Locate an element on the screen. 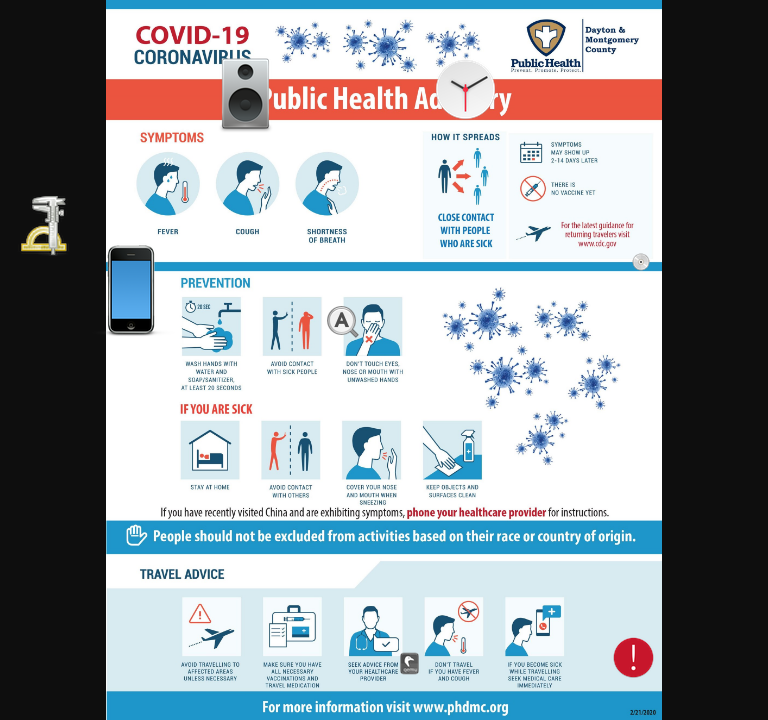 The image size is (768, 720). access sound or audio settings is located at coordinates (245, 93).